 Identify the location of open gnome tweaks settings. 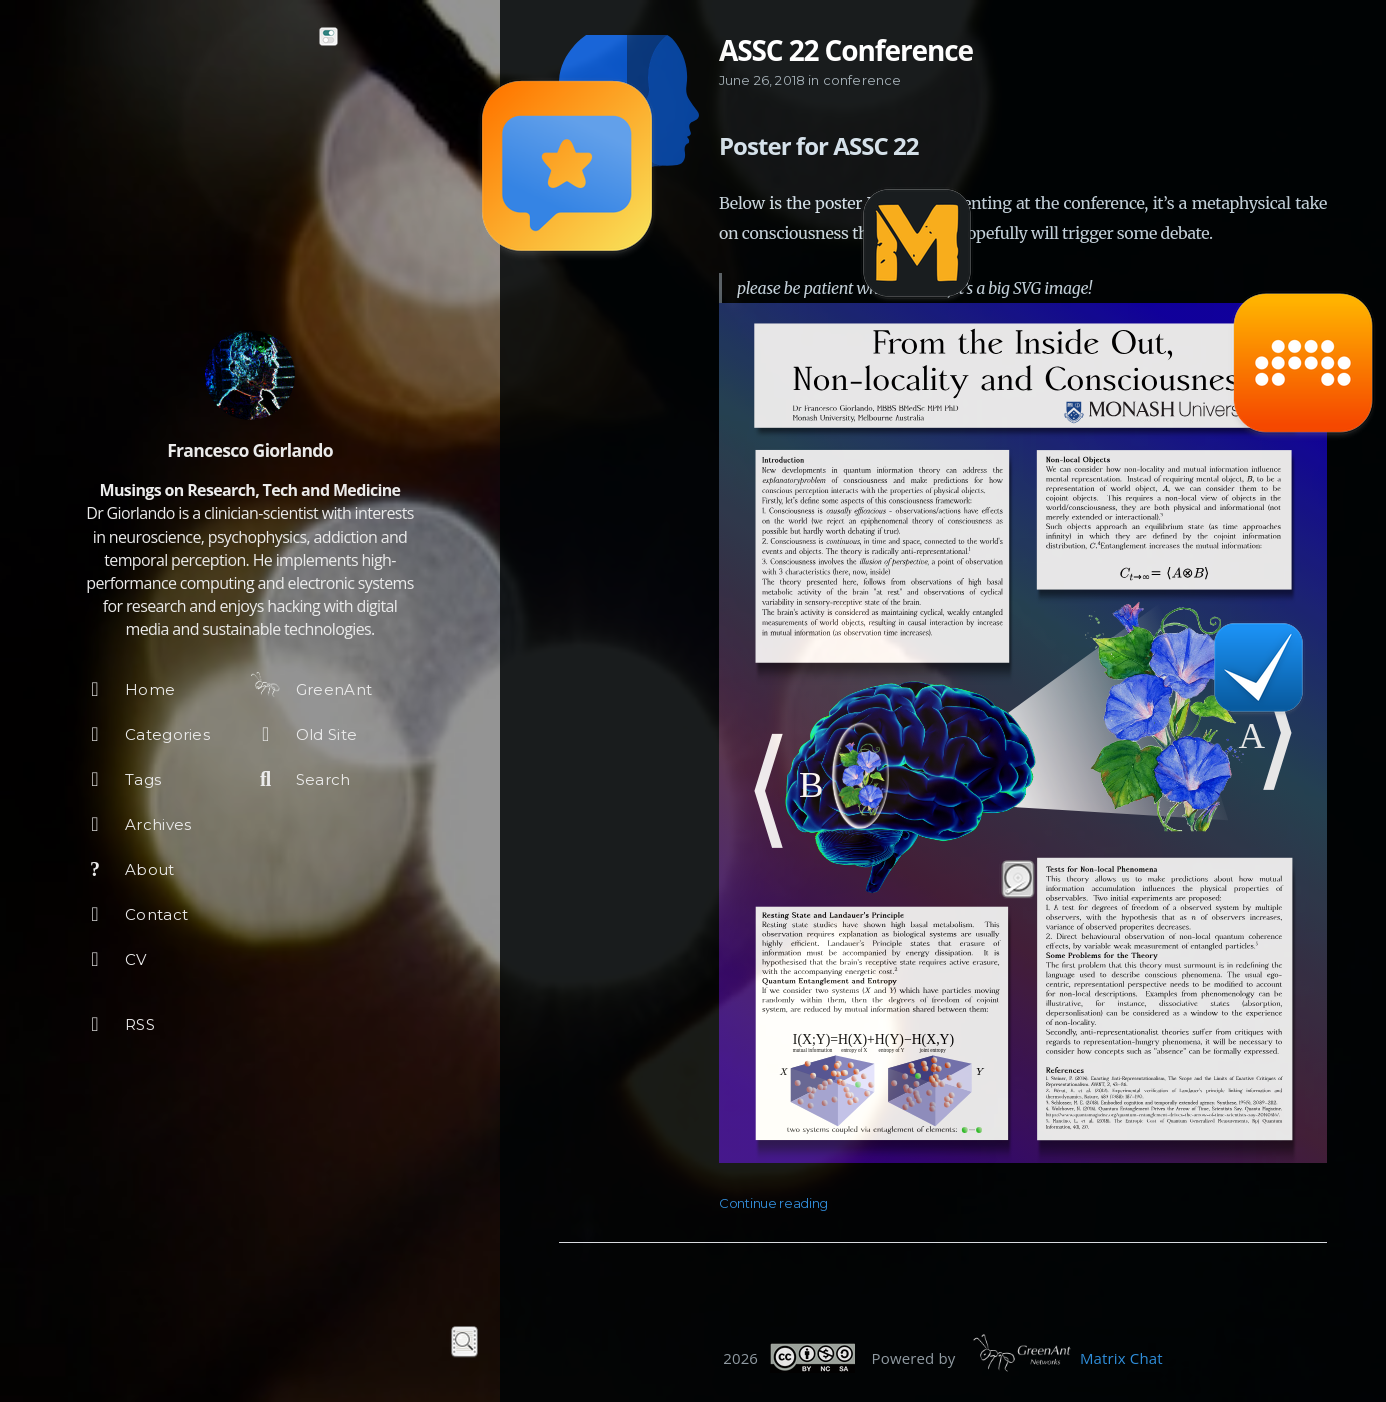
(328, 36).